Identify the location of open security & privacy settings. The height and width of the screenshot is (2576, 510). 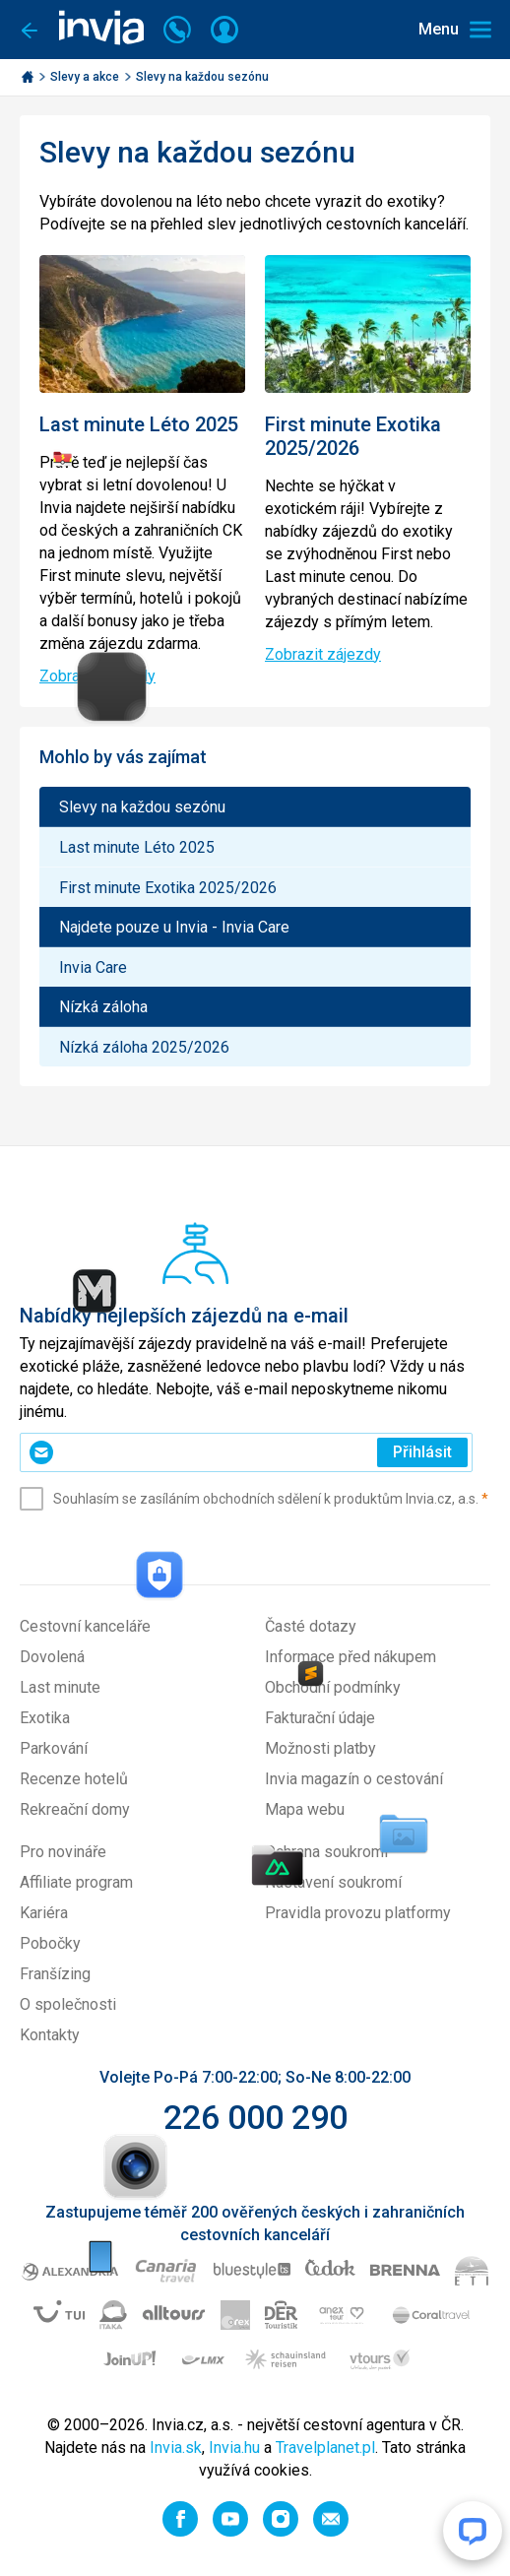
(159, 1576).